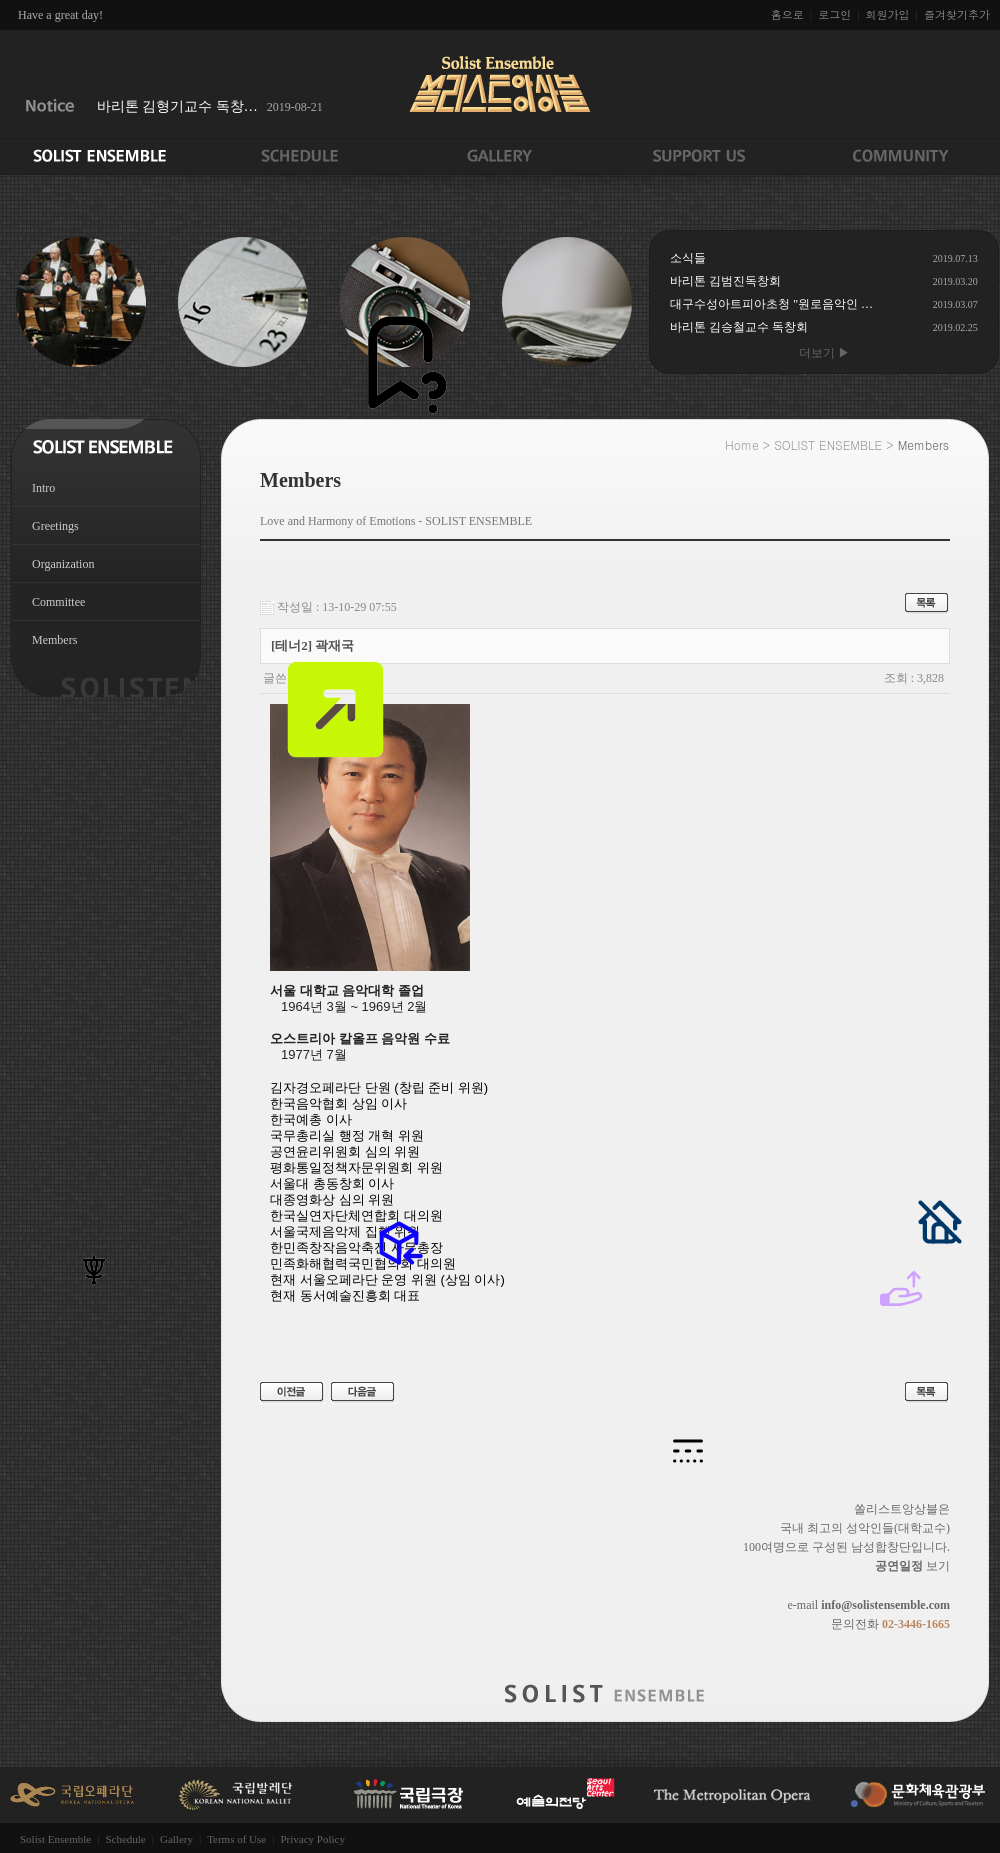 The image size is (1000, 1853). I want to click on home feature is currently disabled, so click(940, 1222).